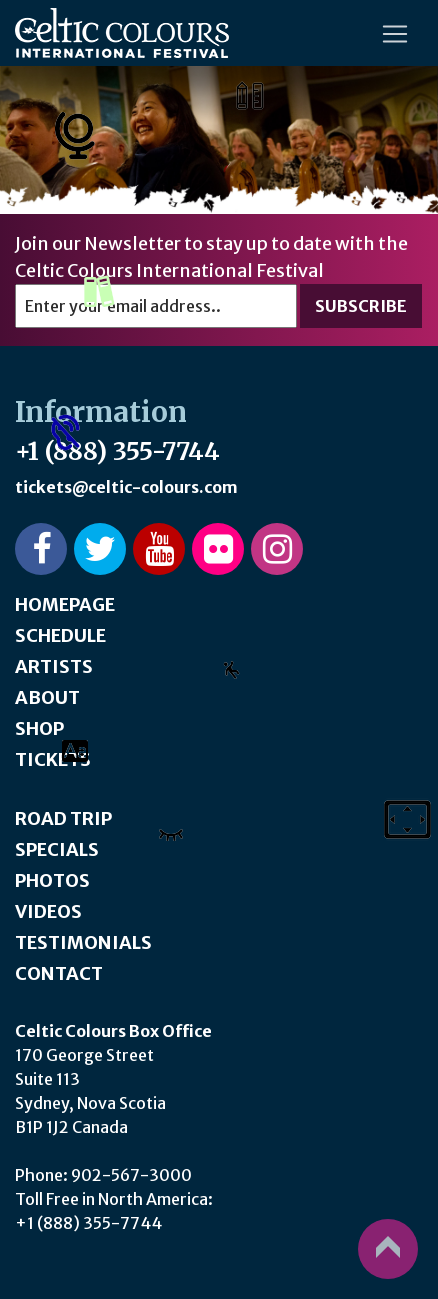  Describe the element at coordinates (65, 432) in the screenshot. I see `mute or disable audio listening` at that location.